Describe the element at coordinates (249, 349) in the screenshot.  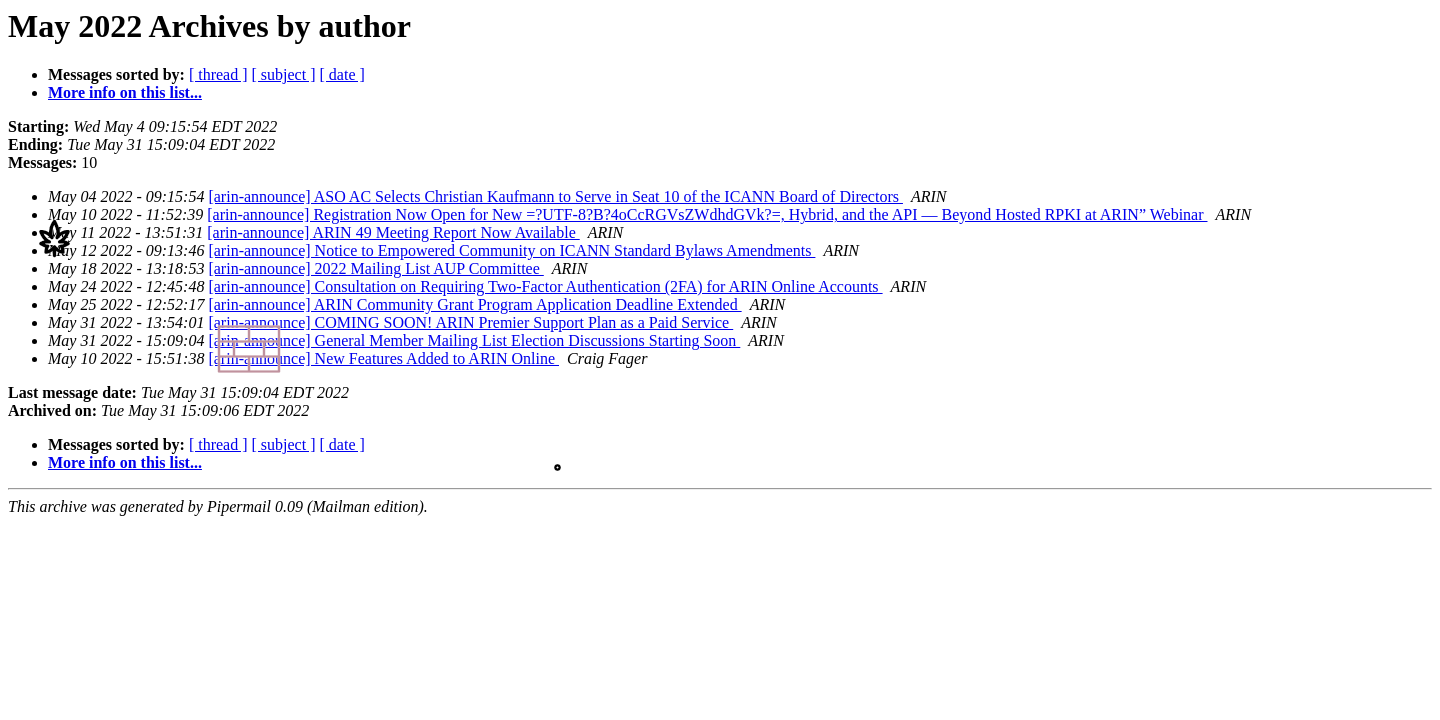
I see `view or edit wall layout` at that location.